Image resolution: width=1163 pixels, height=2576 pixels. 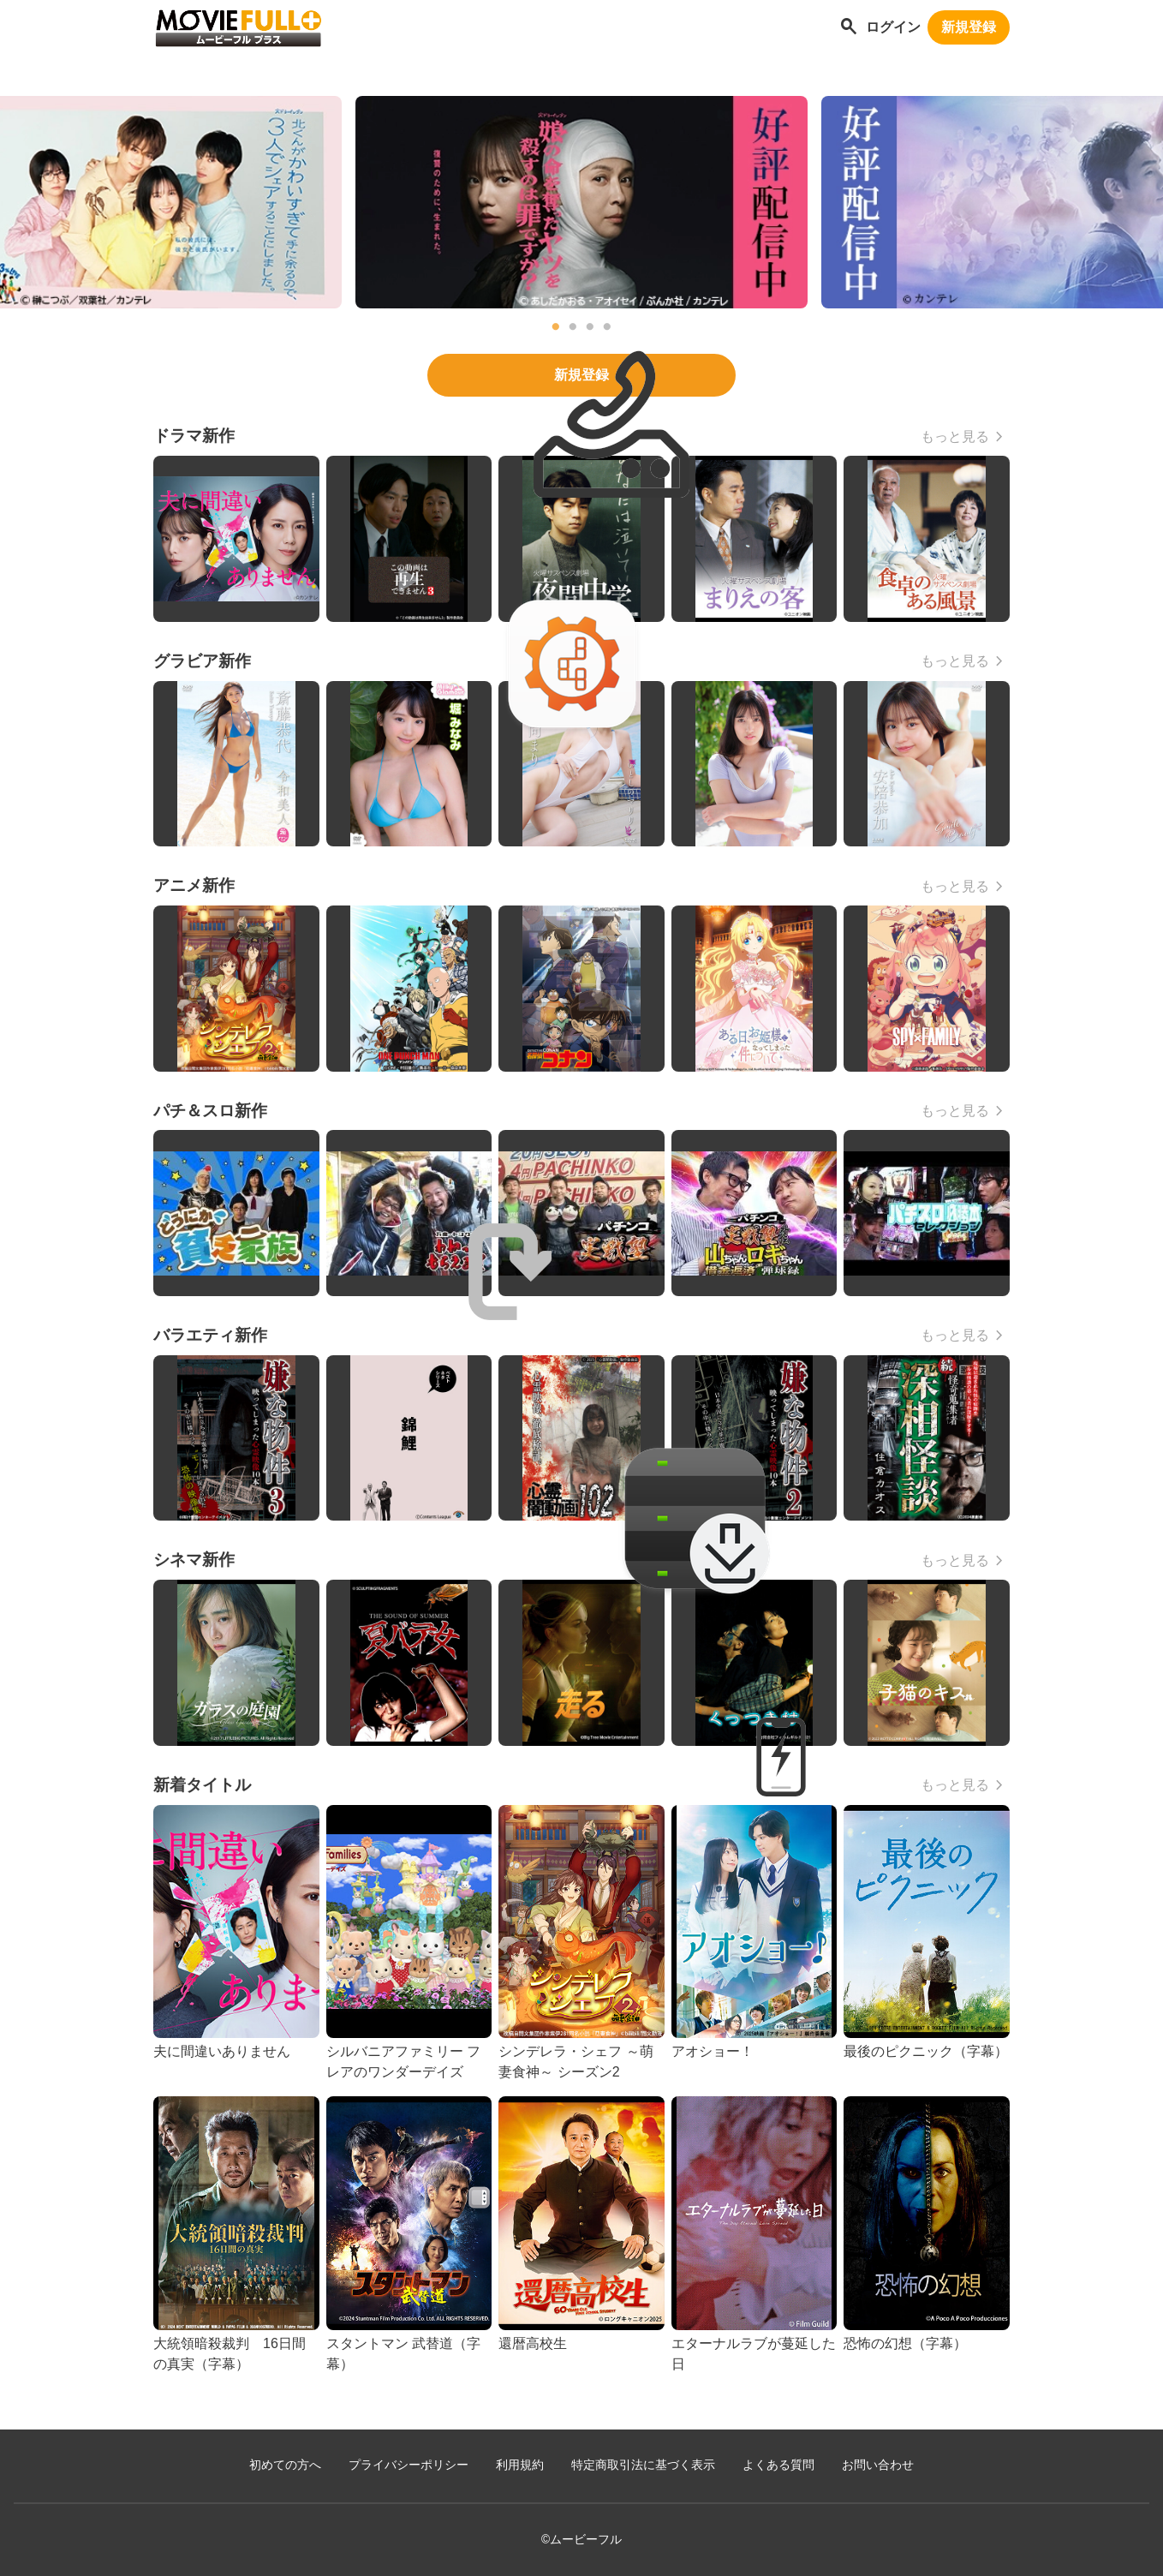 What do you see at coordinates (572, 664) in the screenshot?
I see `open btrfs assistant for managing btrfs filesystem snapshots` at bounding box center [572, 664].